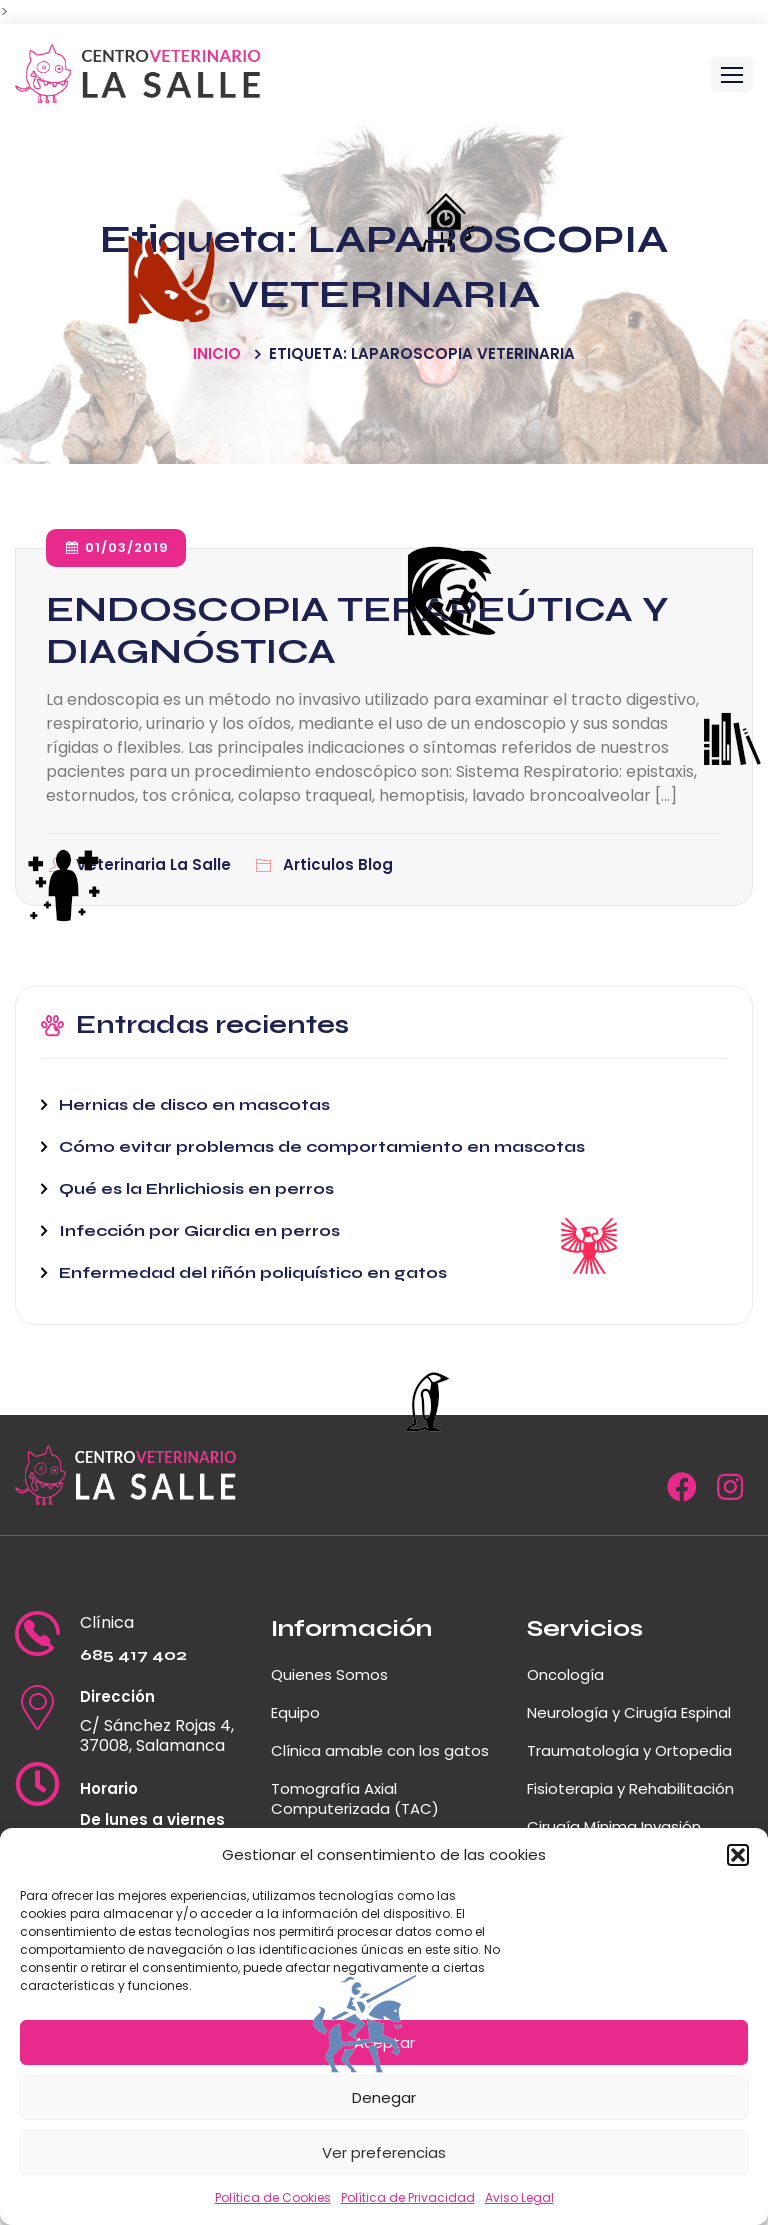 Image resolution: width=768 pixels, height=2225 pixels. What do you see at coordinates (364, 2023) in the screenshot?
I see `select knight or cavalry unit in a strategy game` at bounding box center [364, 2023].